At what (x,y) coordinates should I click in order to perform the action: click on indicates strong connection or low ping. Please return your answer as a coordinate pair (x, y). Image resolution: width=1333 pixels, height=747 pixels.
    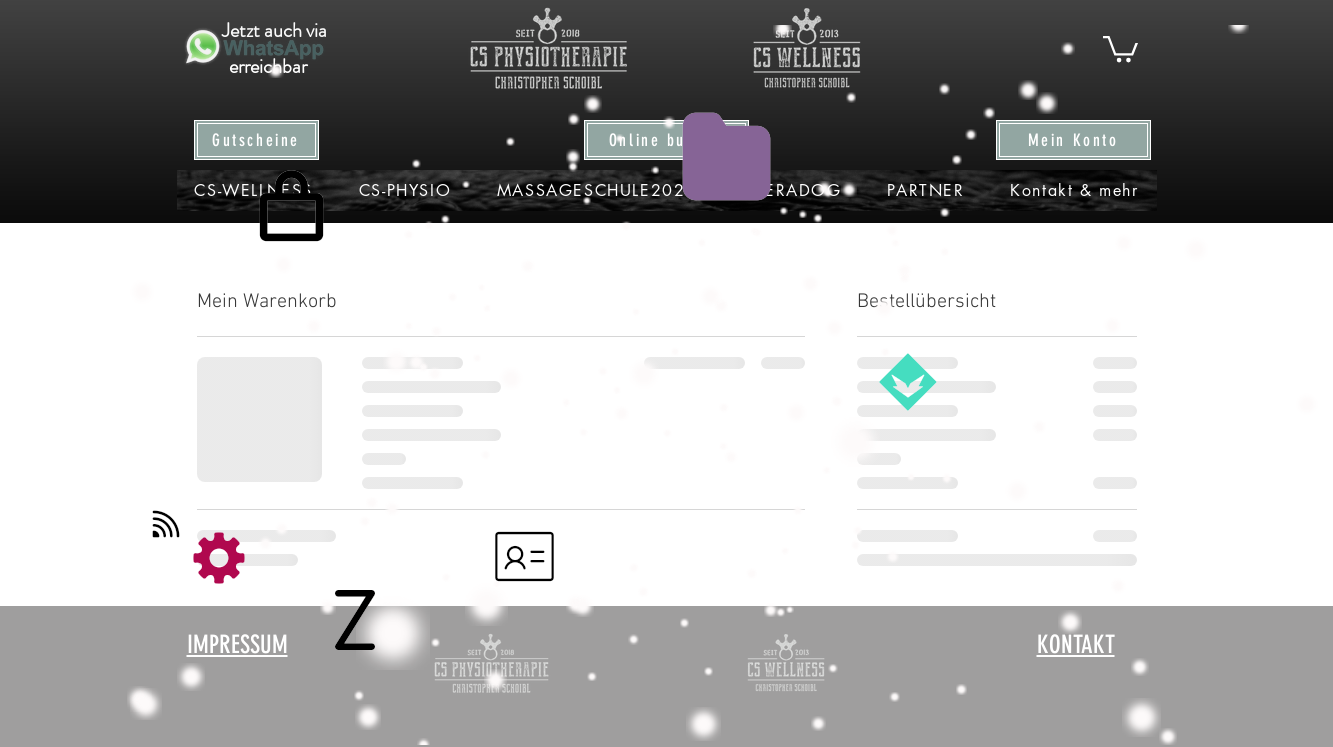
    Looking at the image, I should click on (166, 524).